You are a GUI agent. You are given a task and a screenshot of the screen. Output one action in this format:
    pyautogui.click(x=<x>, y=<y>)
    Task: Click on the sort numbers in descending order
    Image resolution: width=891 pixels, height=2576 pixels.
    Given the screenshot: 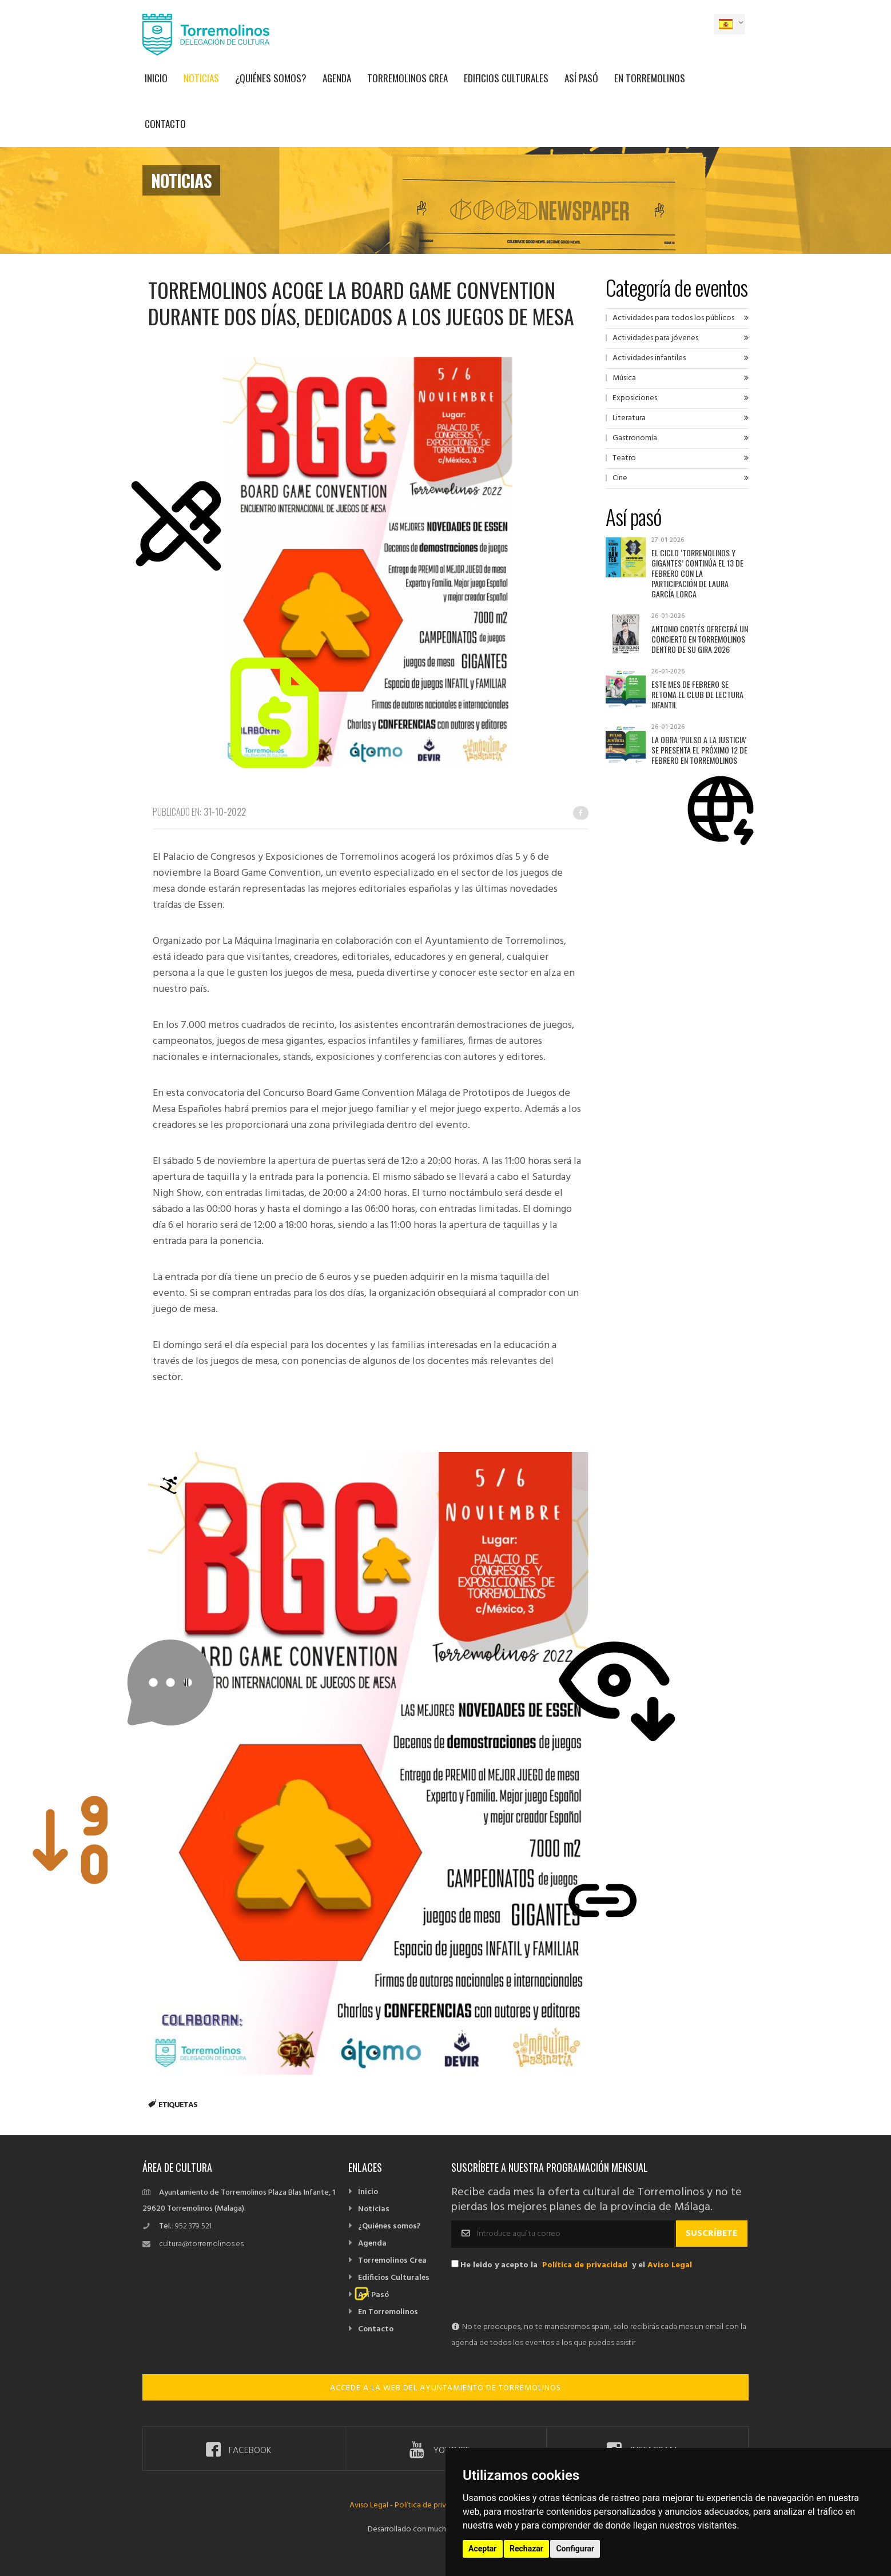 What is the action you would take?
    pyautogui.click(x=72, y=1840)
    